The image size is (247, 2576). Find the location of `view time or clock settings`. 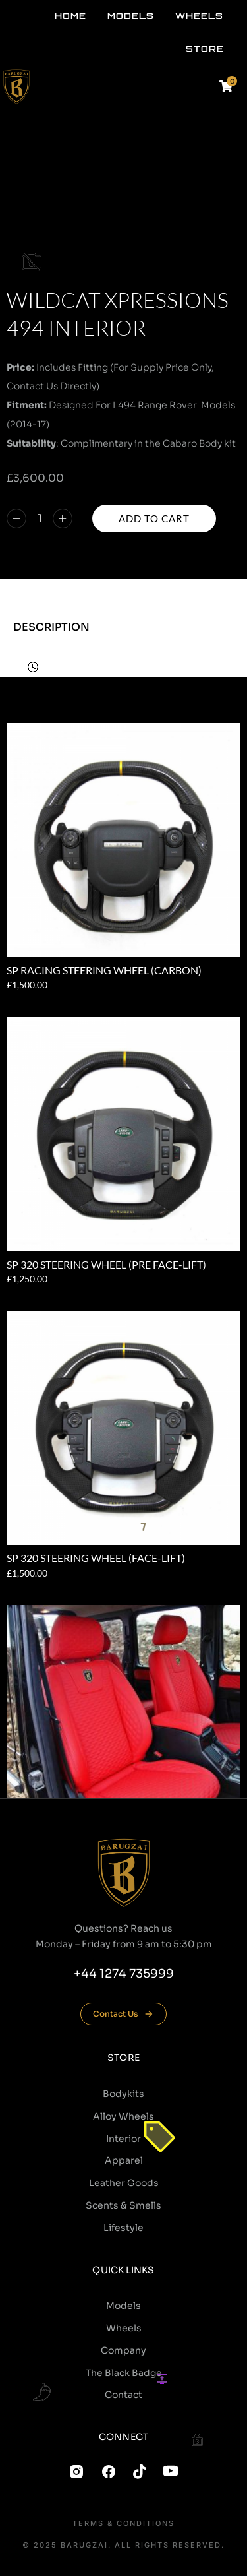

view time or clock settings is located at coordinates (33, 667).